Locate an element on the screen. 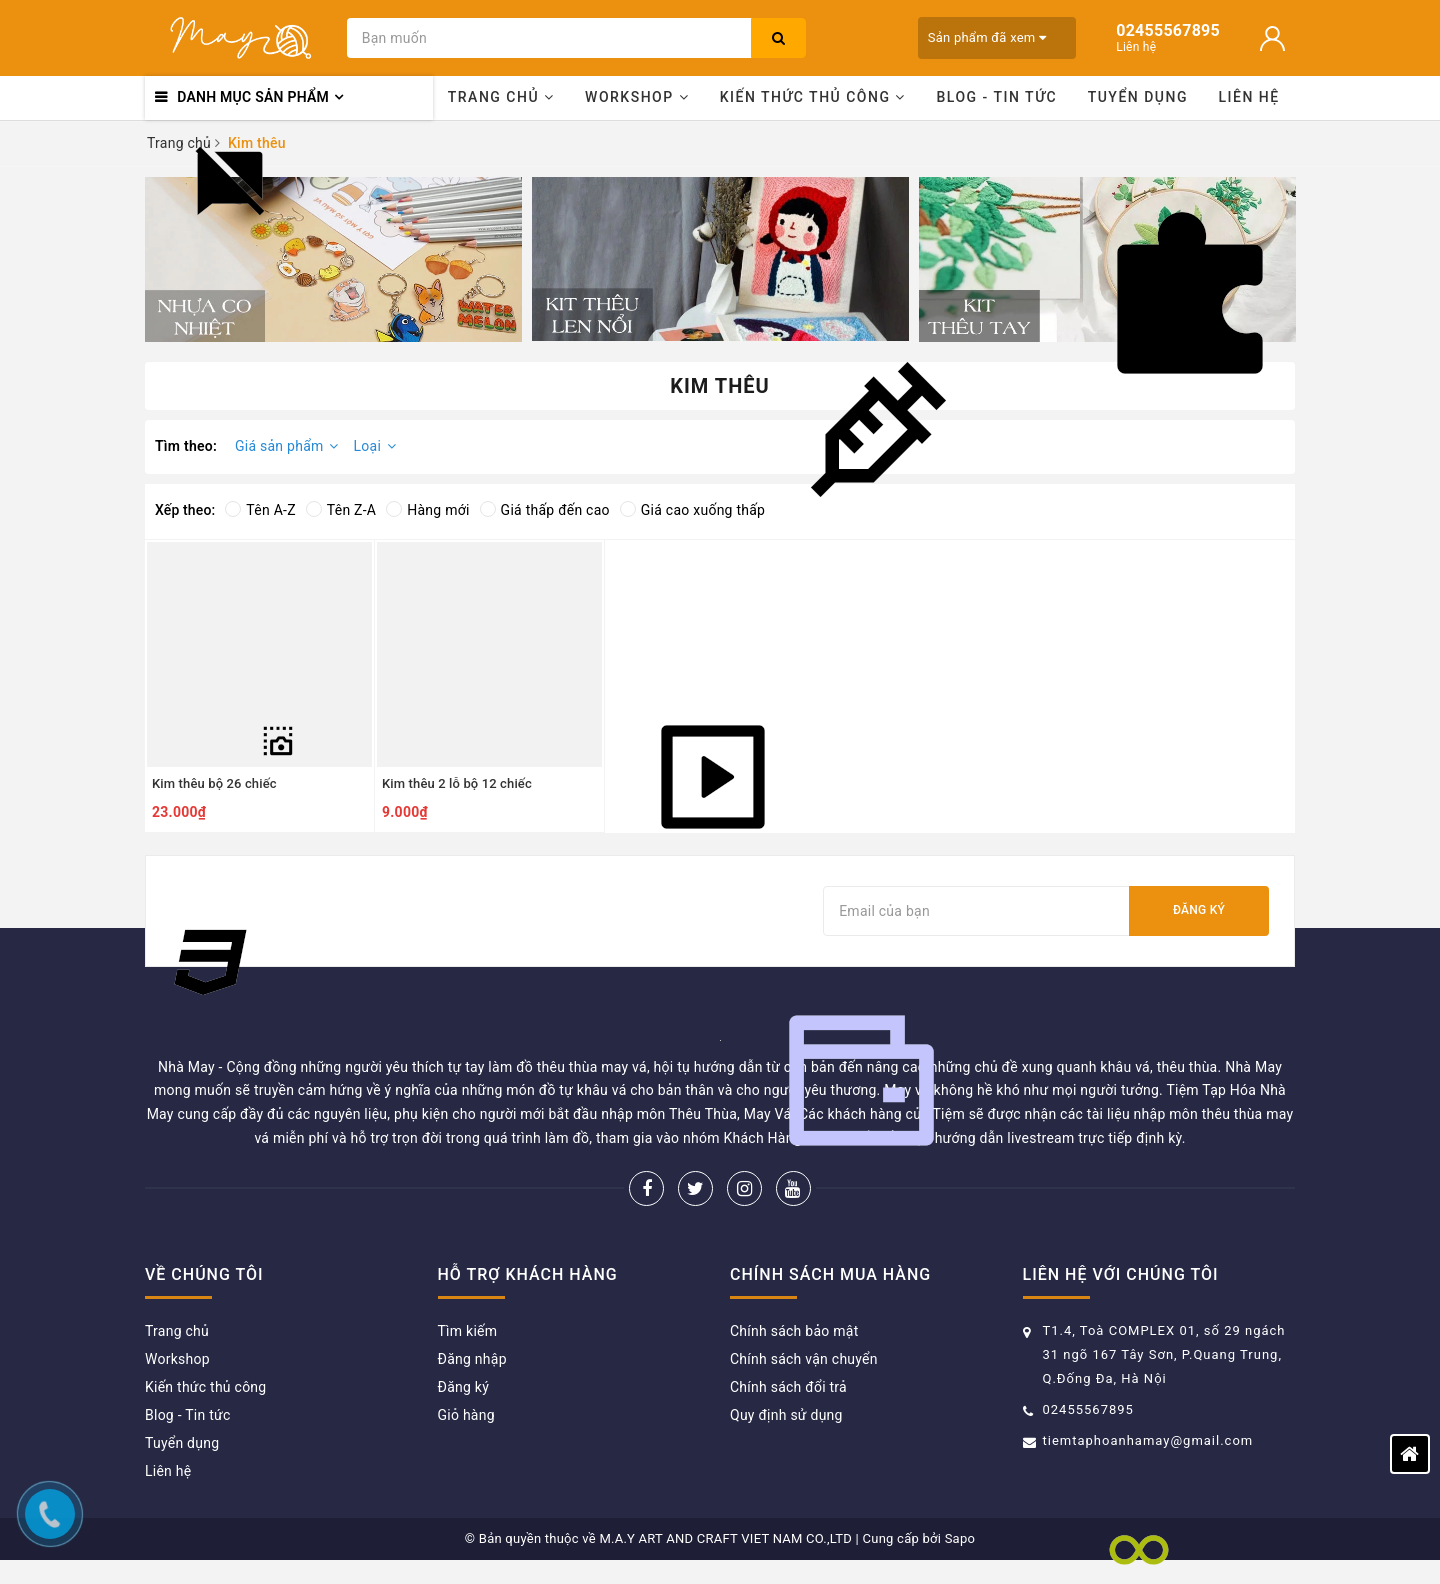 Image resolution: width=1440 pixels, height=1584 pixels. CSS3 stylesheet language logo is located at coordinates (210, 962).